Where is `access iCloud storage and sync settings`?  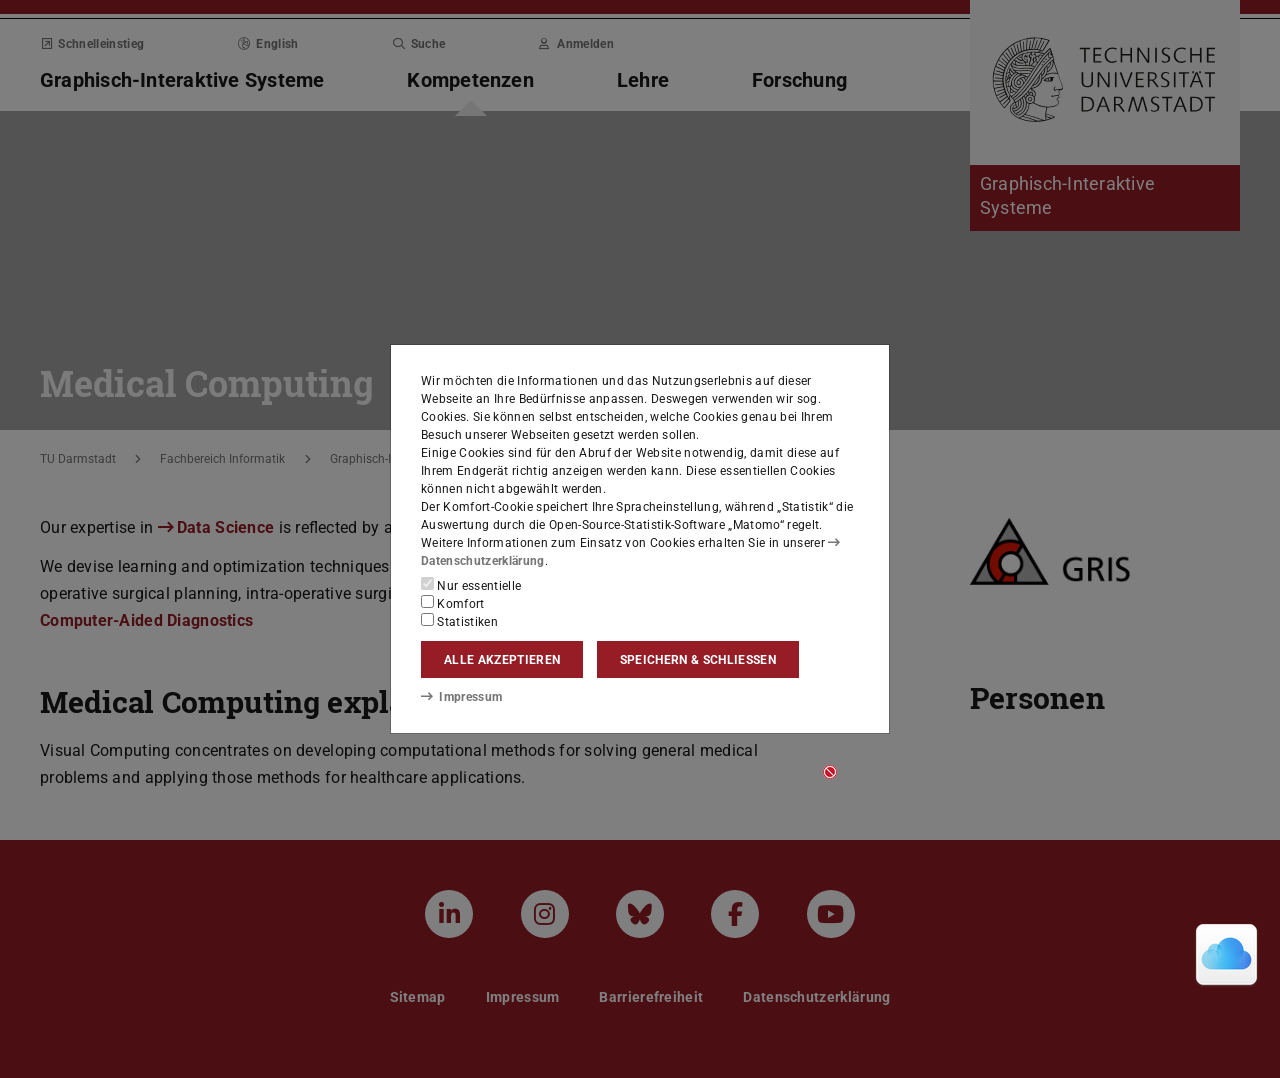
access iCloud storage and sync settings is located at coordinates (1226, 954).